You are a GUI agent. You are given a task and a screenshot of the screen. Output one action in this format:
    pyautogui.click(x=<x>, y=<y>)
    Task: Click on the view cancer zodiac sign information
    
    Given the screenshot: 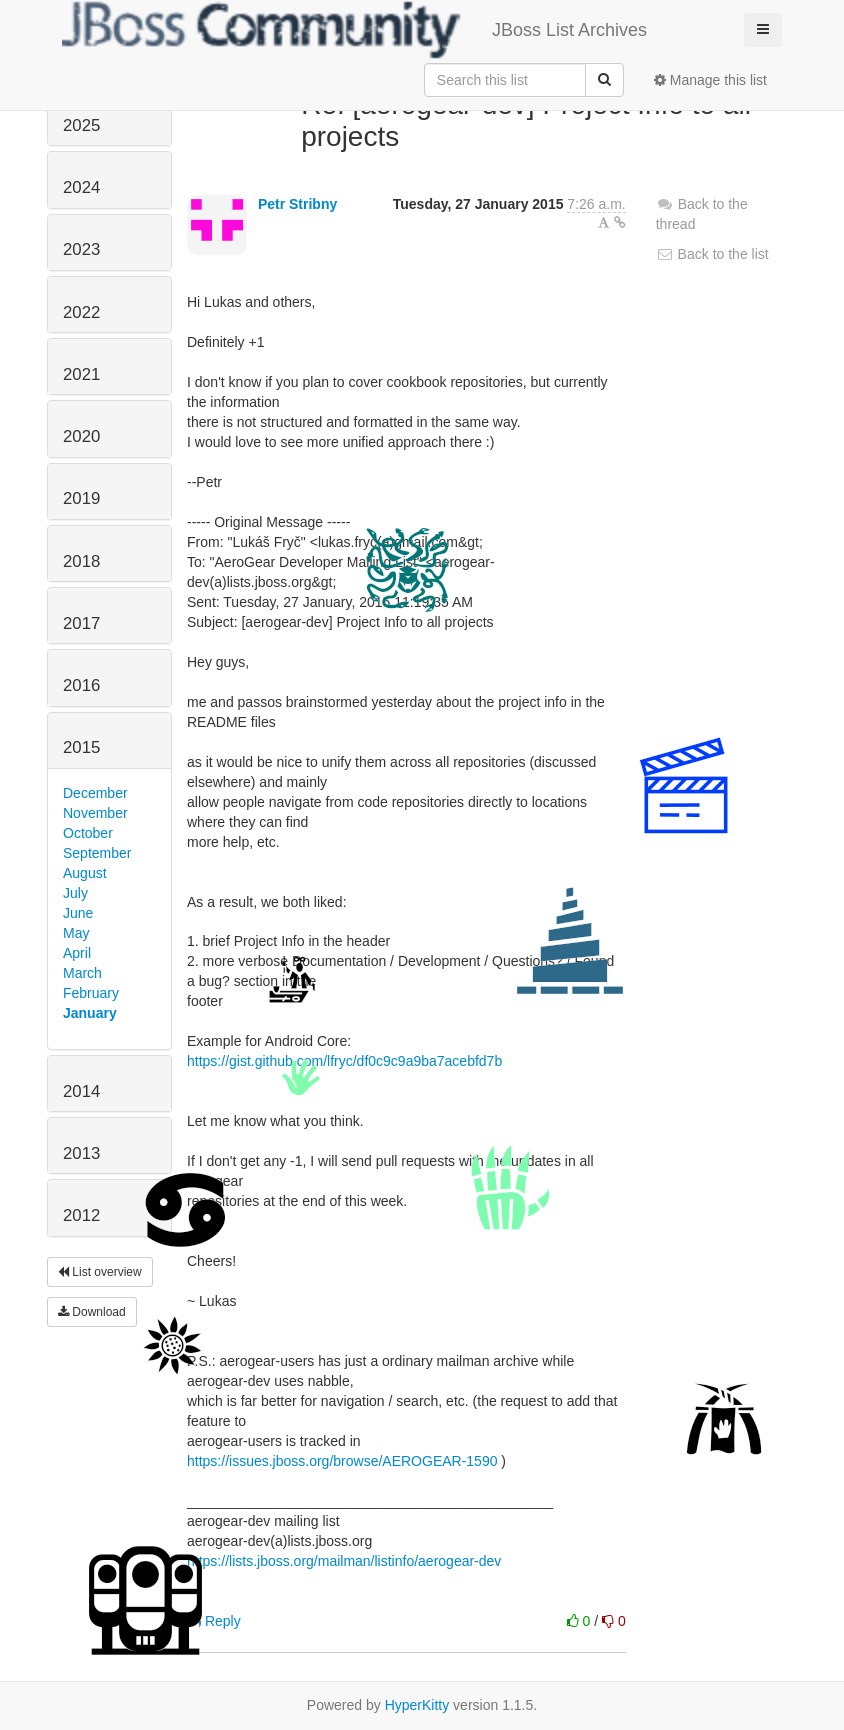 What is the action you would take?
    pyautogui.click(x=185, y=1210)
    